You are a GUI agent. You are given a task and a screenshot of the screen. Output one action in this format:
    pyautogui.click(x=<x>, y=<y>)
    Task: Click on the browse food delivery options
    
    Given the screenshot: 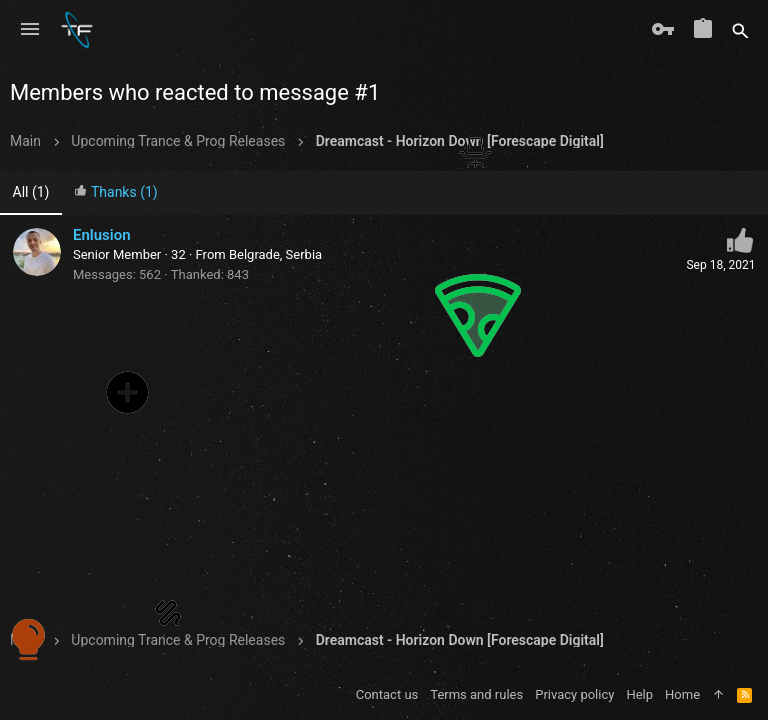 What is the action you would take?
    pyautogui.click(x=478, y=314)
    